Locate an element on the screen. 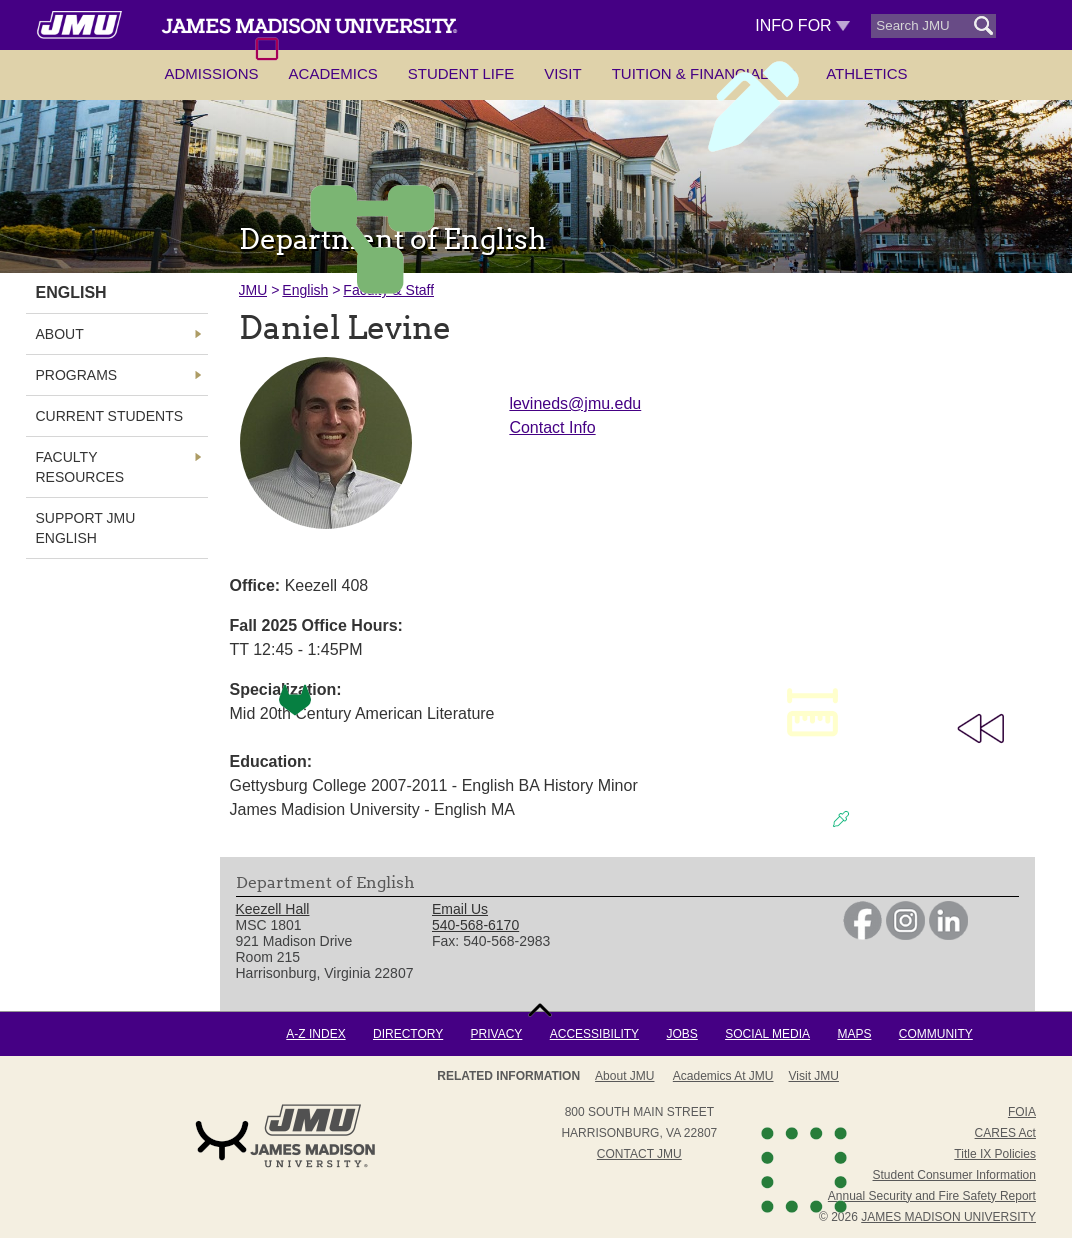  open GitLab is located at coordinates (295, 700).